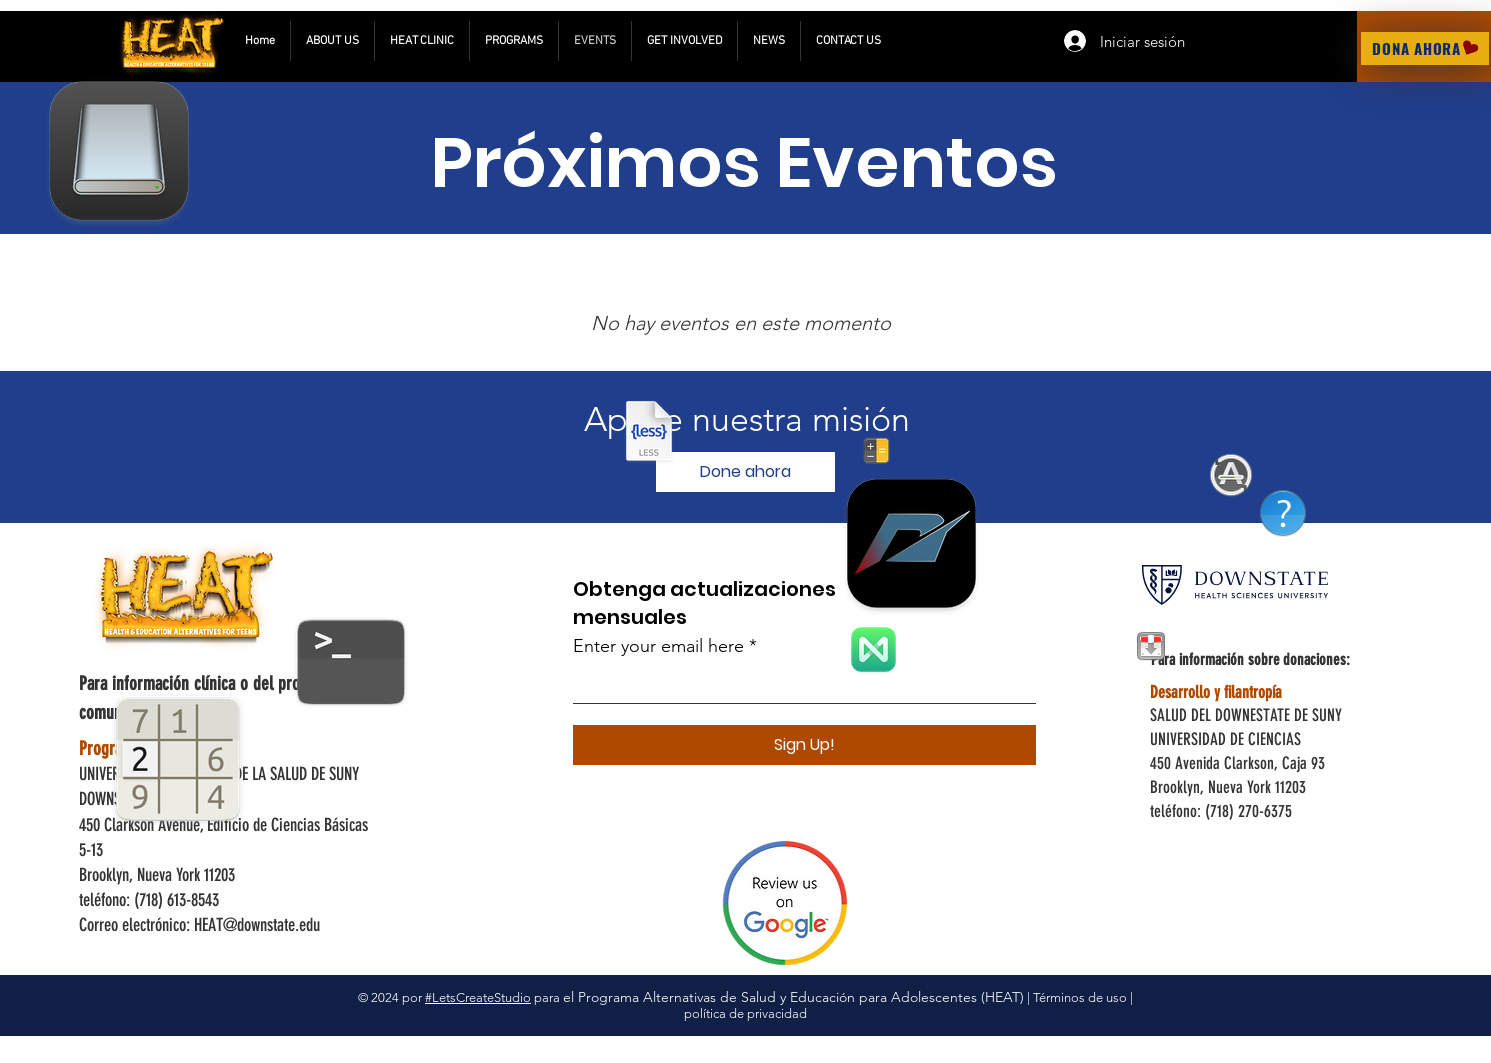 Image resolution: width=1491 pixels, height=1063 pixels. Describe the element at coordinates (1151, 646) in the screenshot. I see `open Transmission BitTorrent client` at that location.